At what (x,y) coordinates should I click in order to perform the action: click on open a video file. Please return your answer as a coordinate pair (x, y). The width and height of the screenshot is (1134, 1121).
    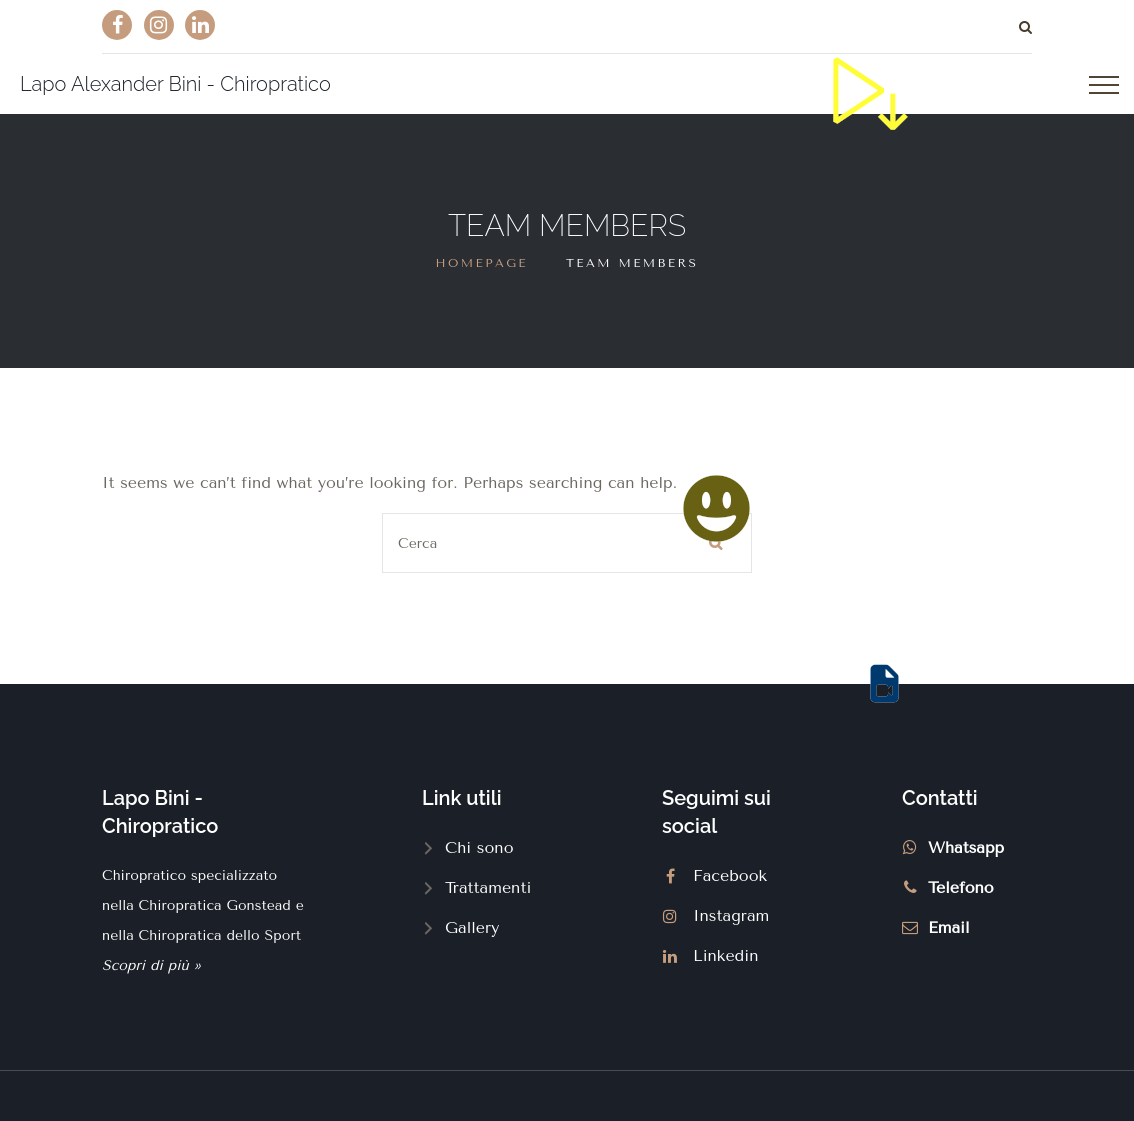
    Looking at the image, I should click on (884, 683).